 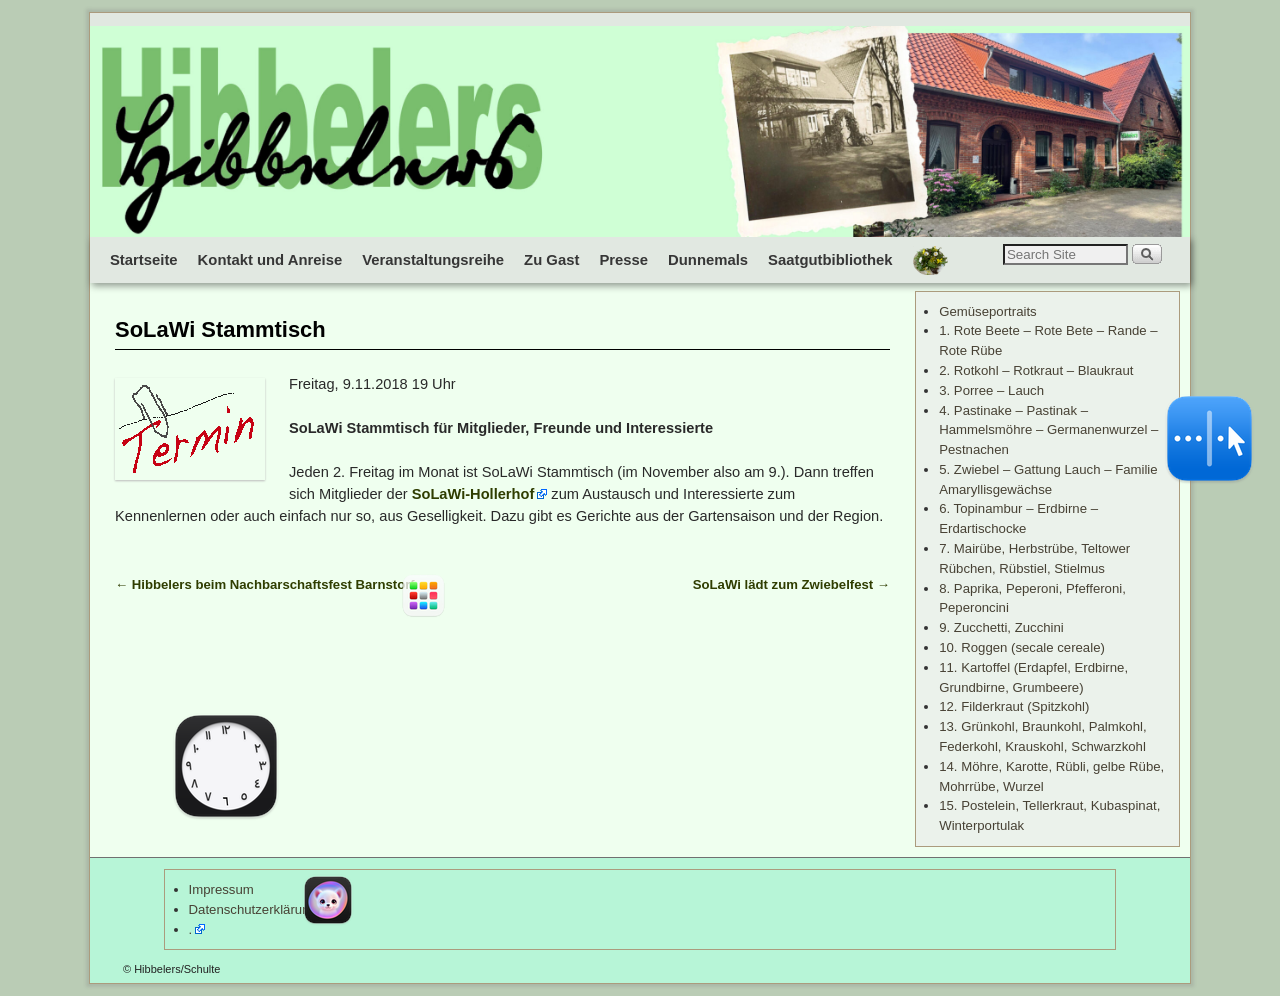 What do you see at coordinates (226, 766) in the screenshot?
I see `open the clock app` at bounding box center [226, 766].